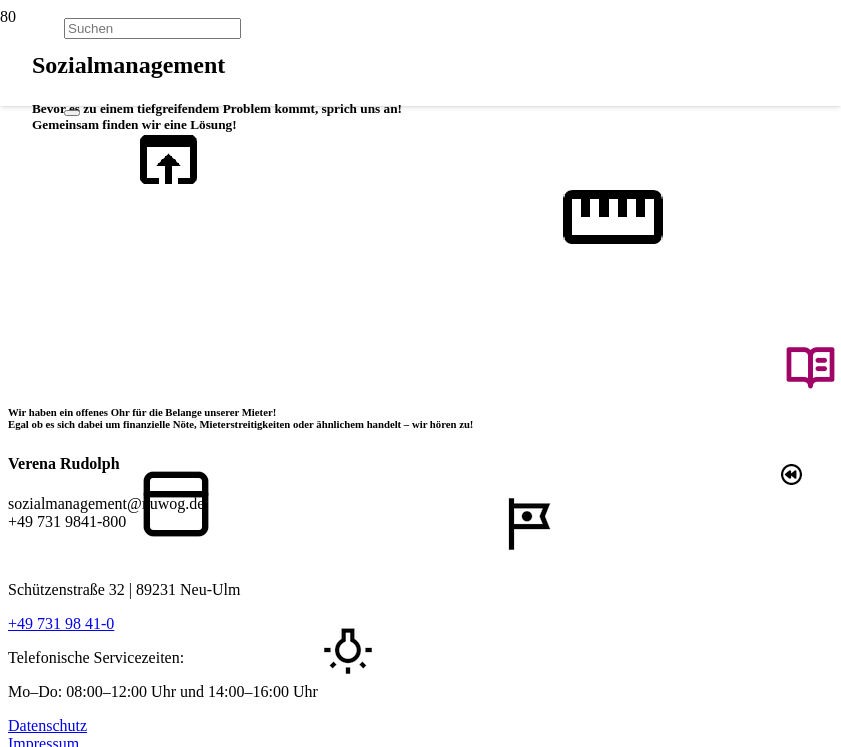 The image size is (841, 747). Describe the element at coordinates (176, 504) in the screenshot. I see `toggle top panel visibility` at that location.